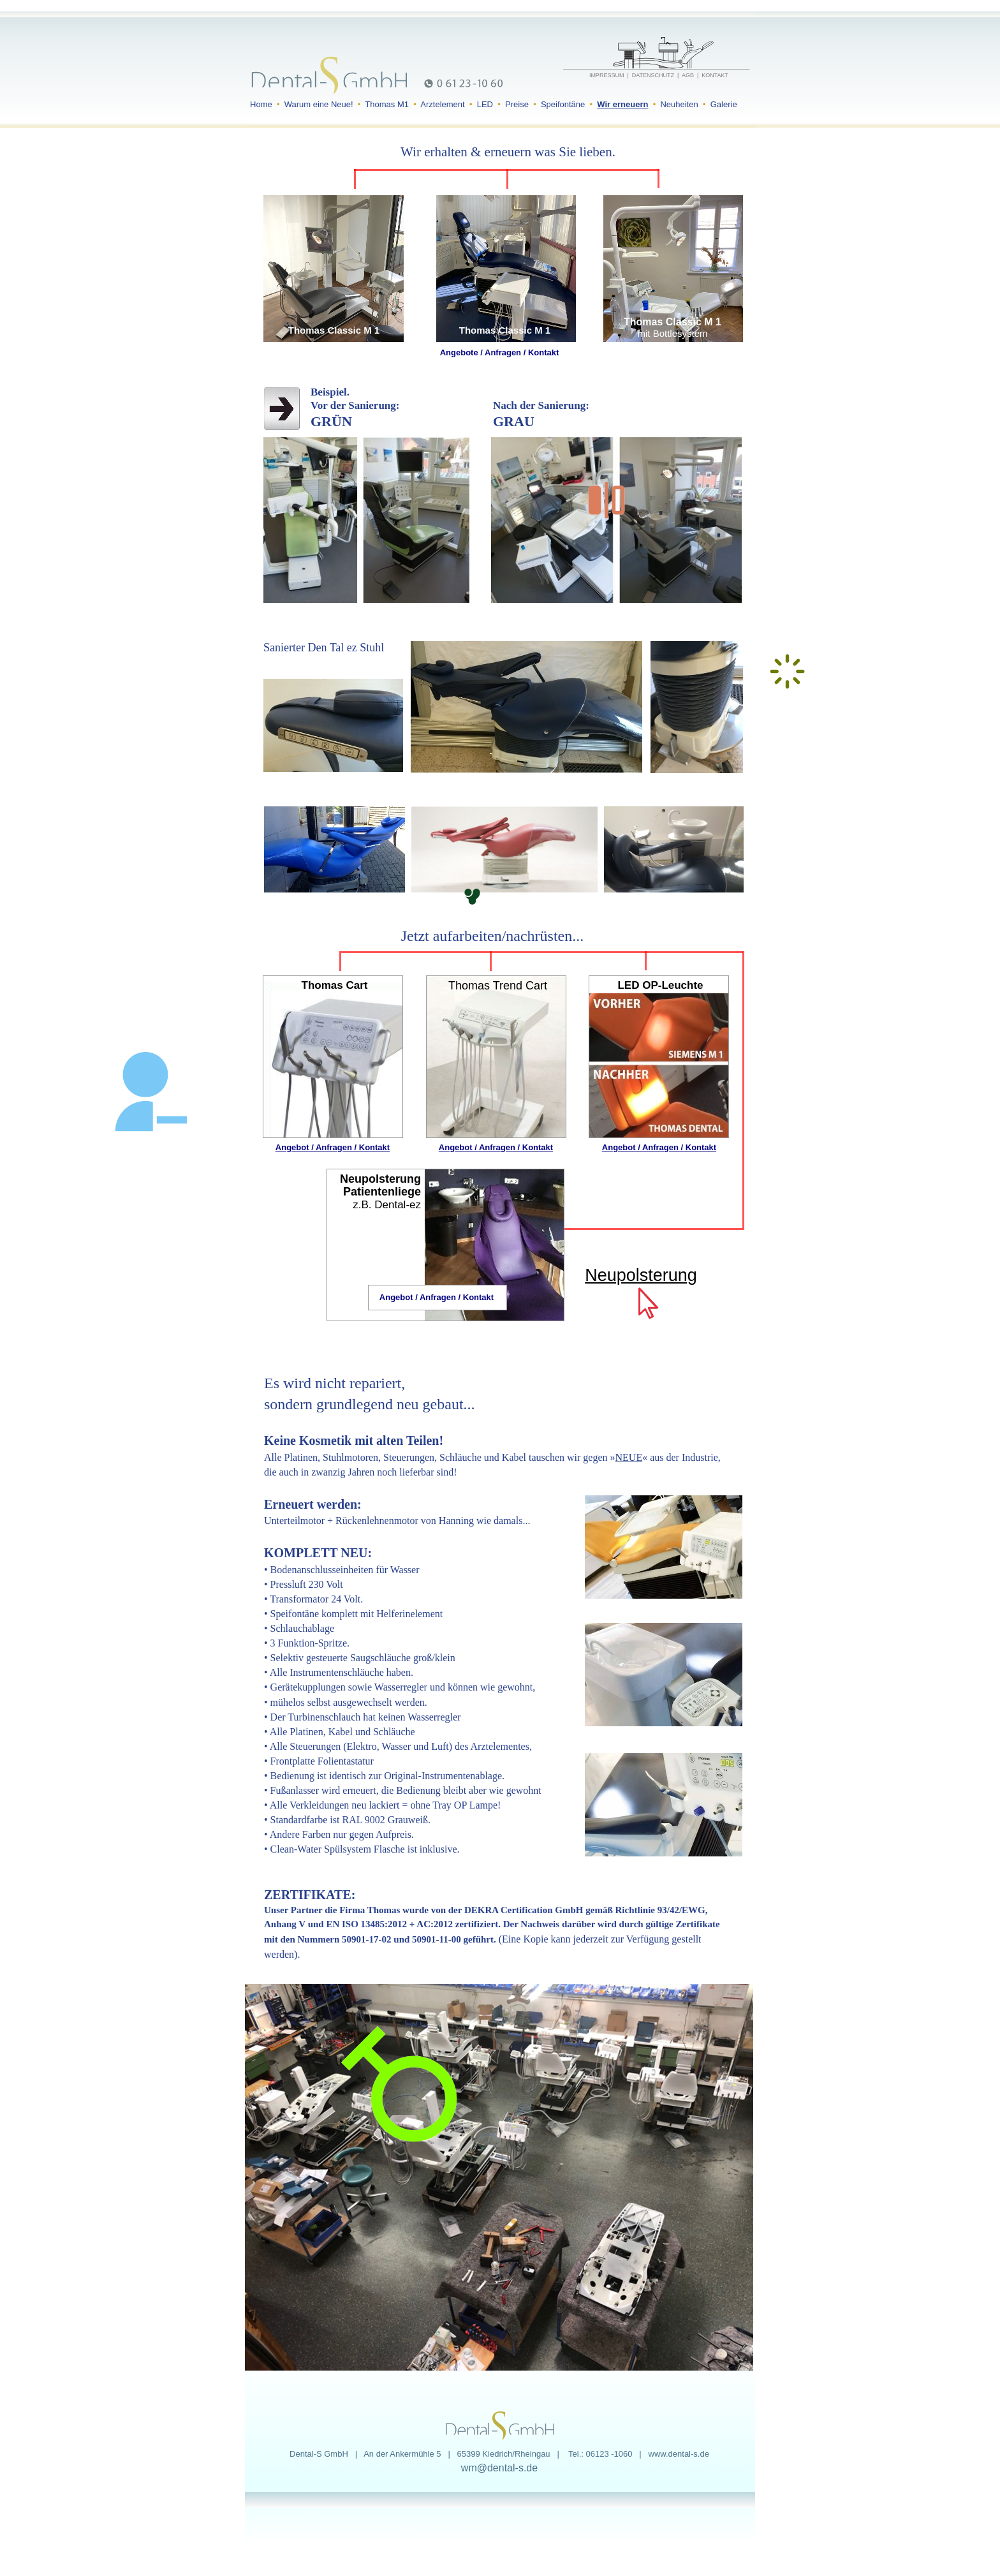  I want to click on remove a user or contact, so click(145, 1093).